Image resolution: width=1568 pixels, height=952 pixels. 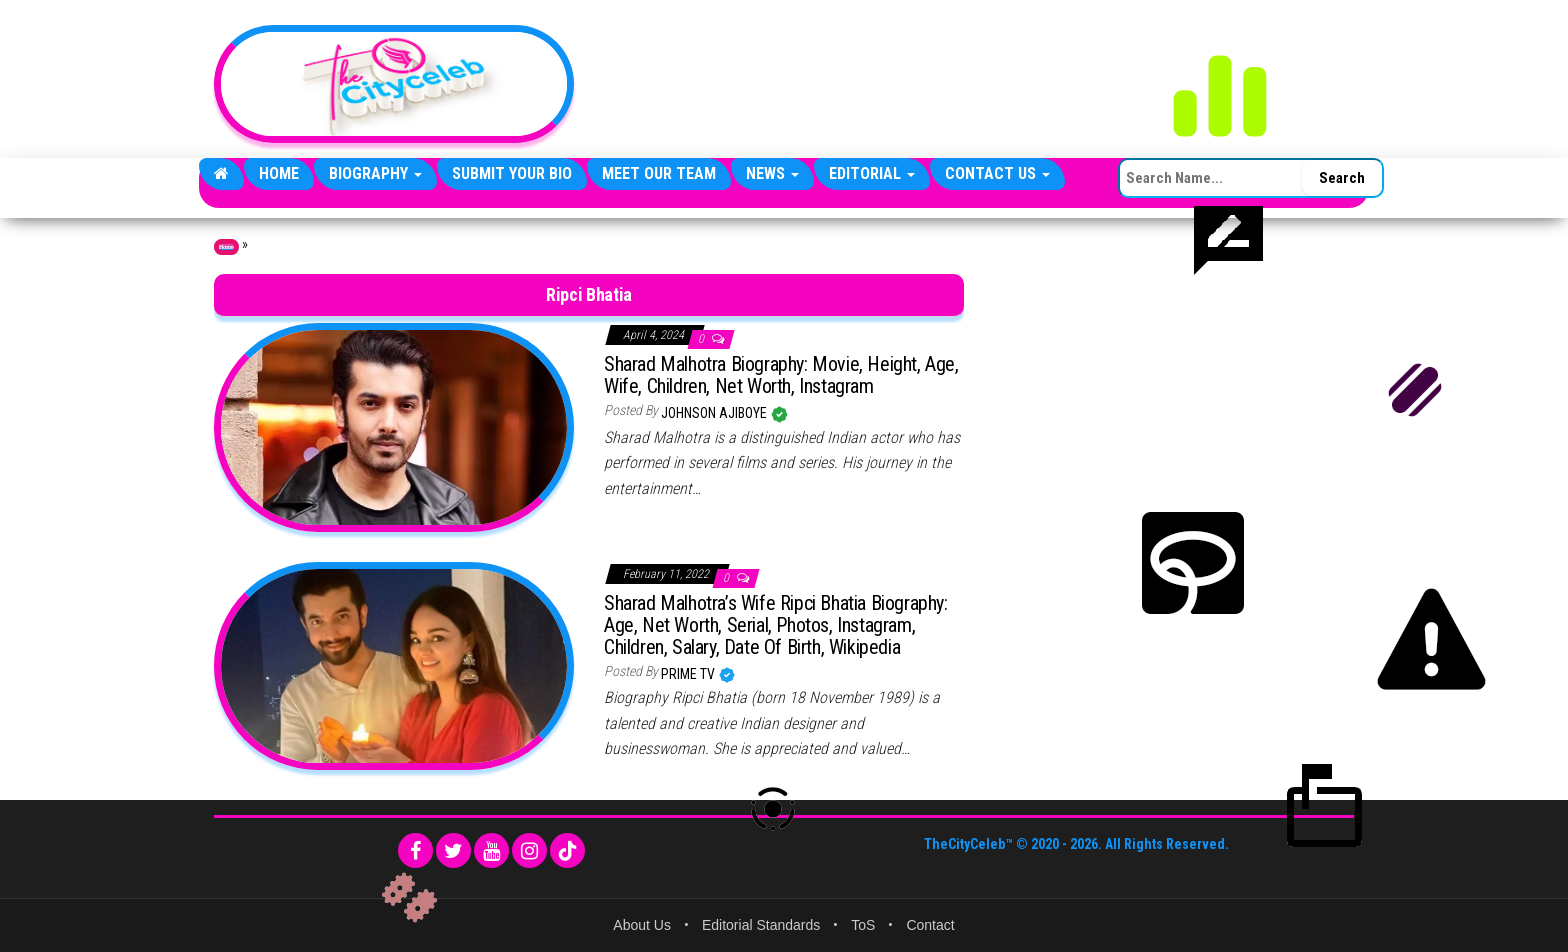 What do you see at coordinates (1193, 563) in the screenshot?
I see `use lasso selection tool` at bounding box center [1193, 563].